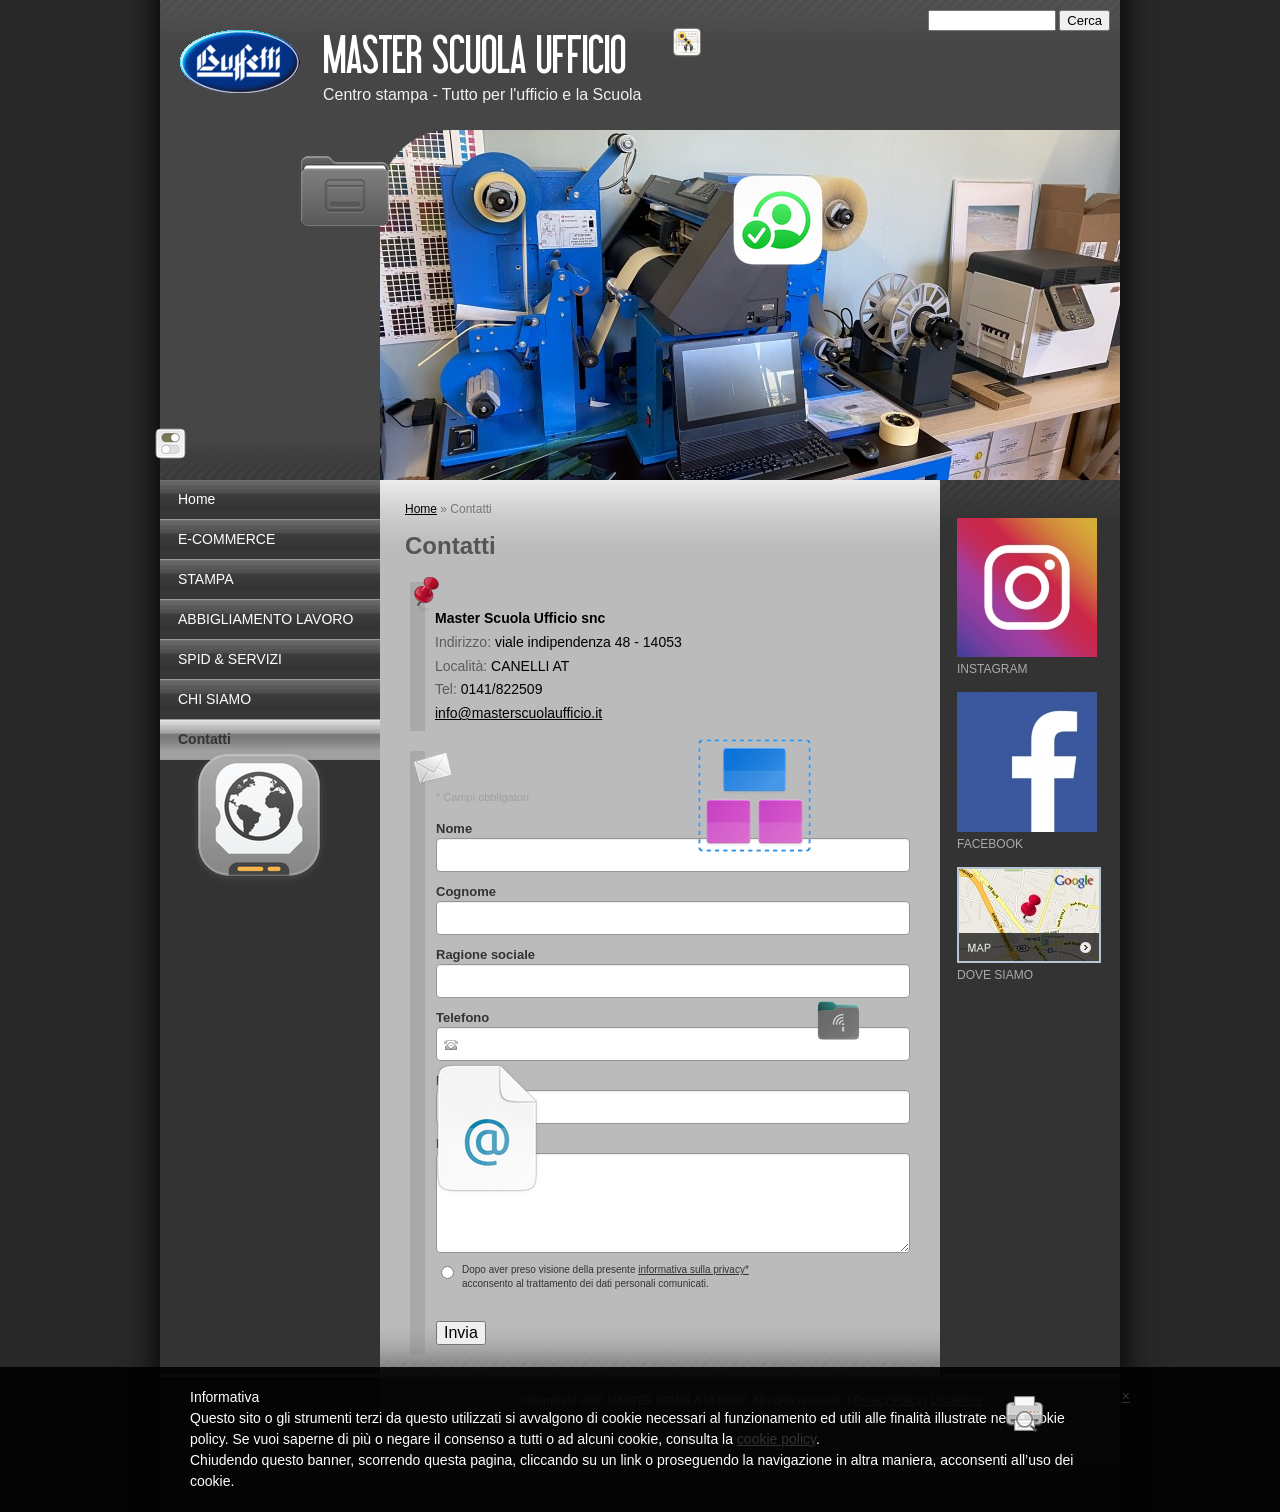 This screenshot has height=1512, width=1280. I want to click on open system tweaks or customization settings, so click(170, 443).